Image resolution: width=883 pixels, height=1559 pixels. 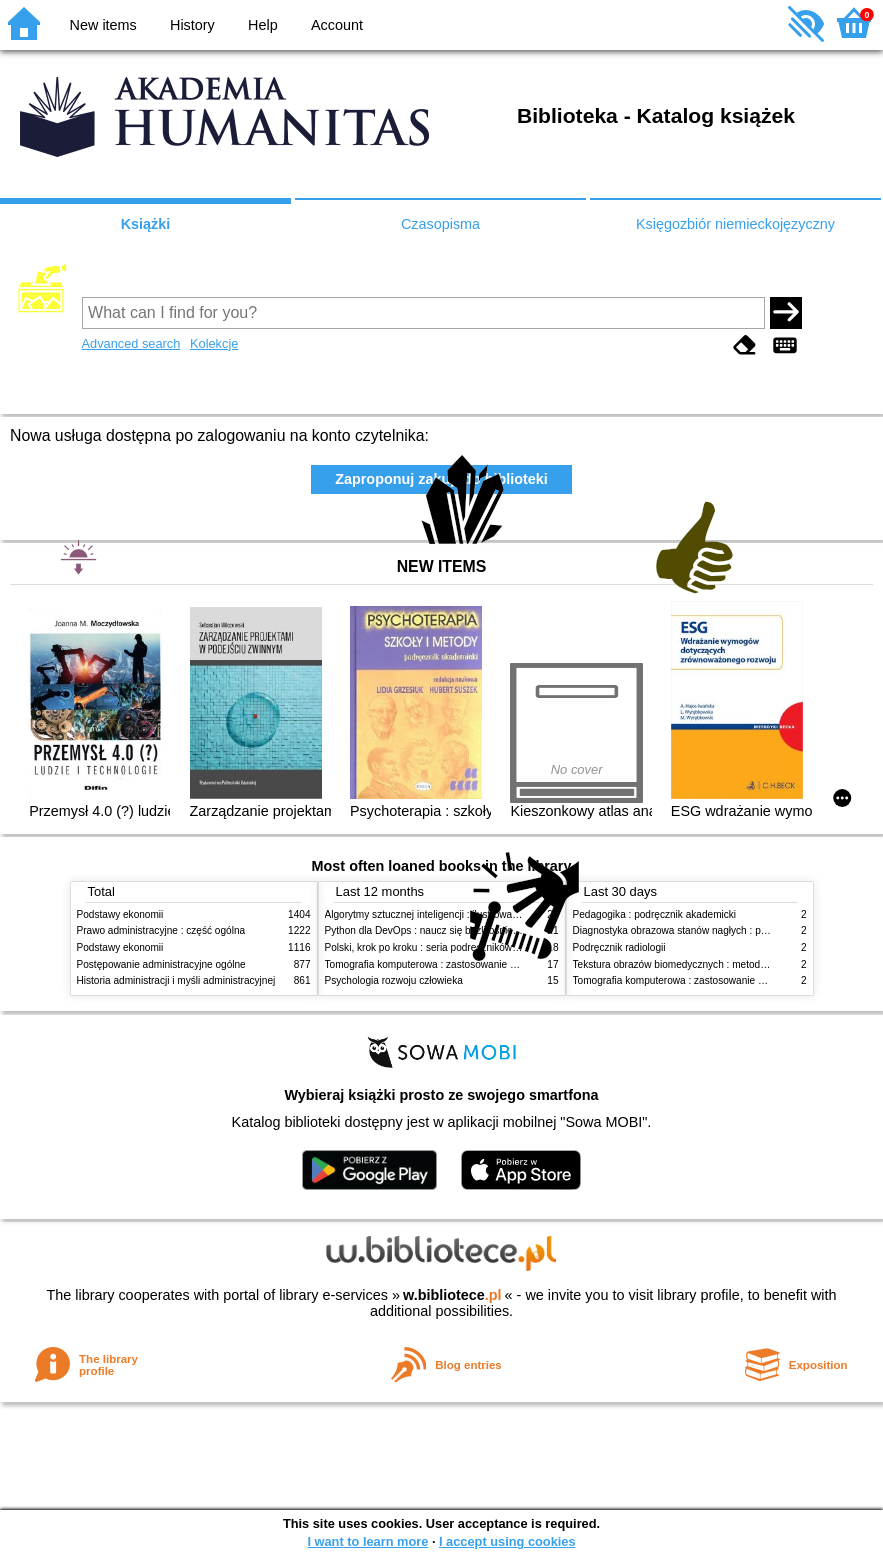 What do you see at coordinates (78, 557) in the screenshot?
I see `indicates sunset or evening time period` at bounding box center [78, 557].